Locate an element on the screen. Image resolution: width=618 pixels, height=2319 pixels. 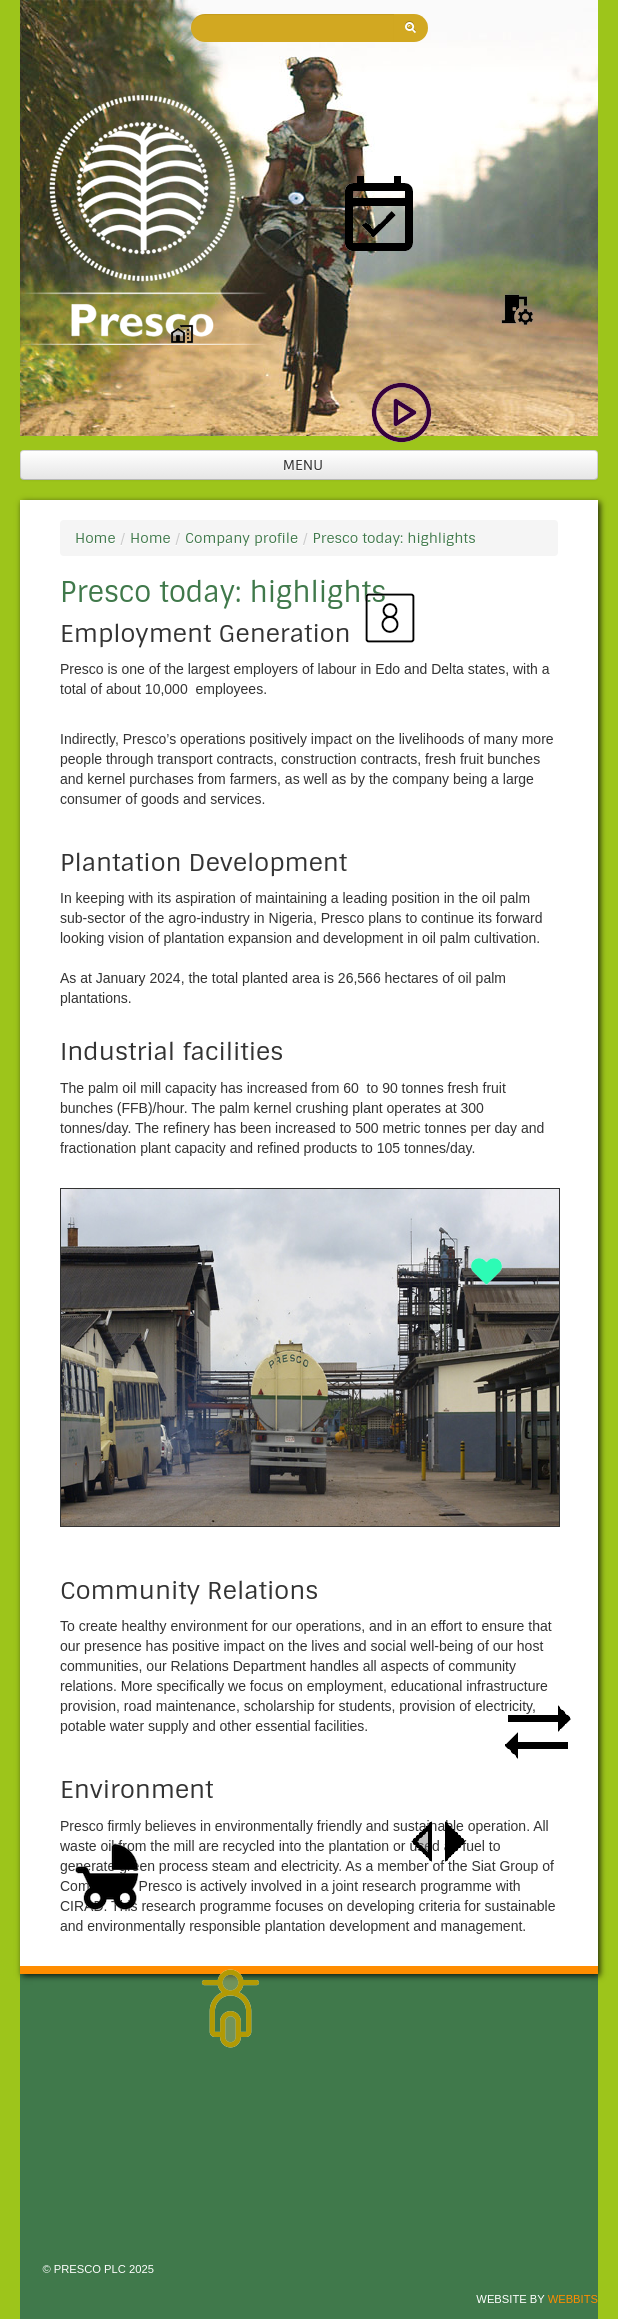
event confirmed or available is located at coordinates (379, 217).